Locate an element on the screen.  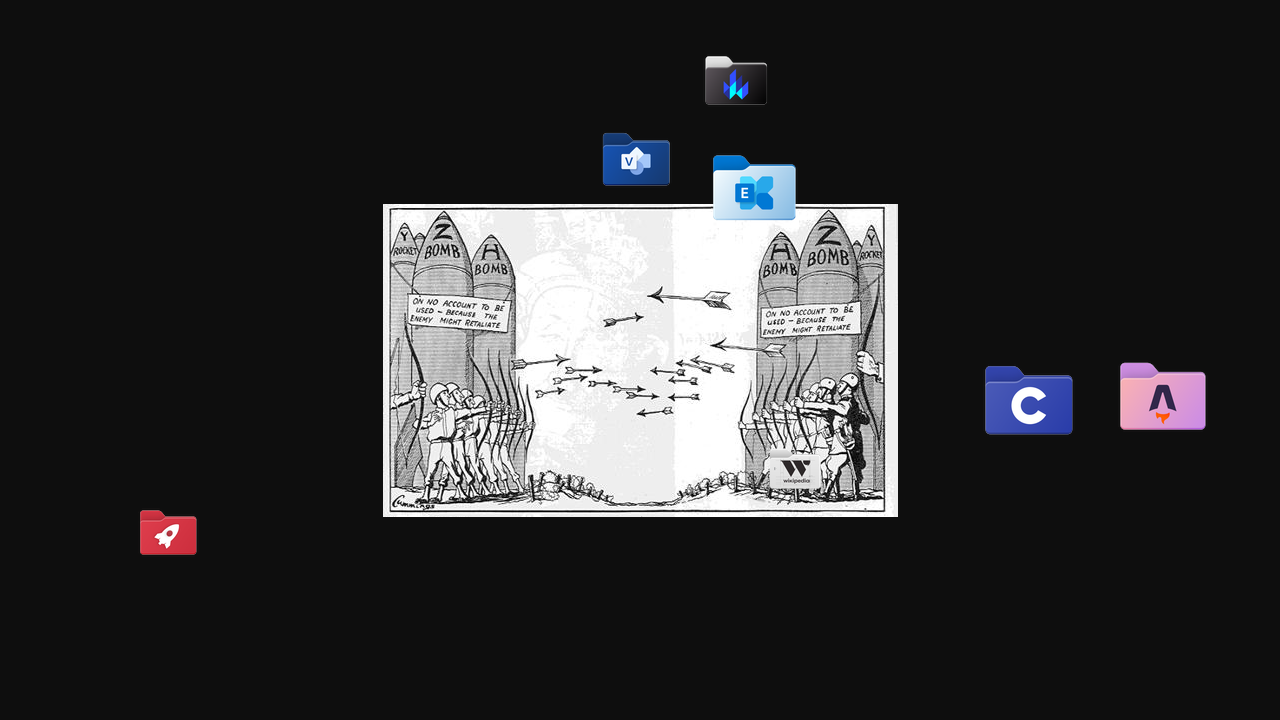
open microsoft exchange folder is located at coordinates (754, 190).